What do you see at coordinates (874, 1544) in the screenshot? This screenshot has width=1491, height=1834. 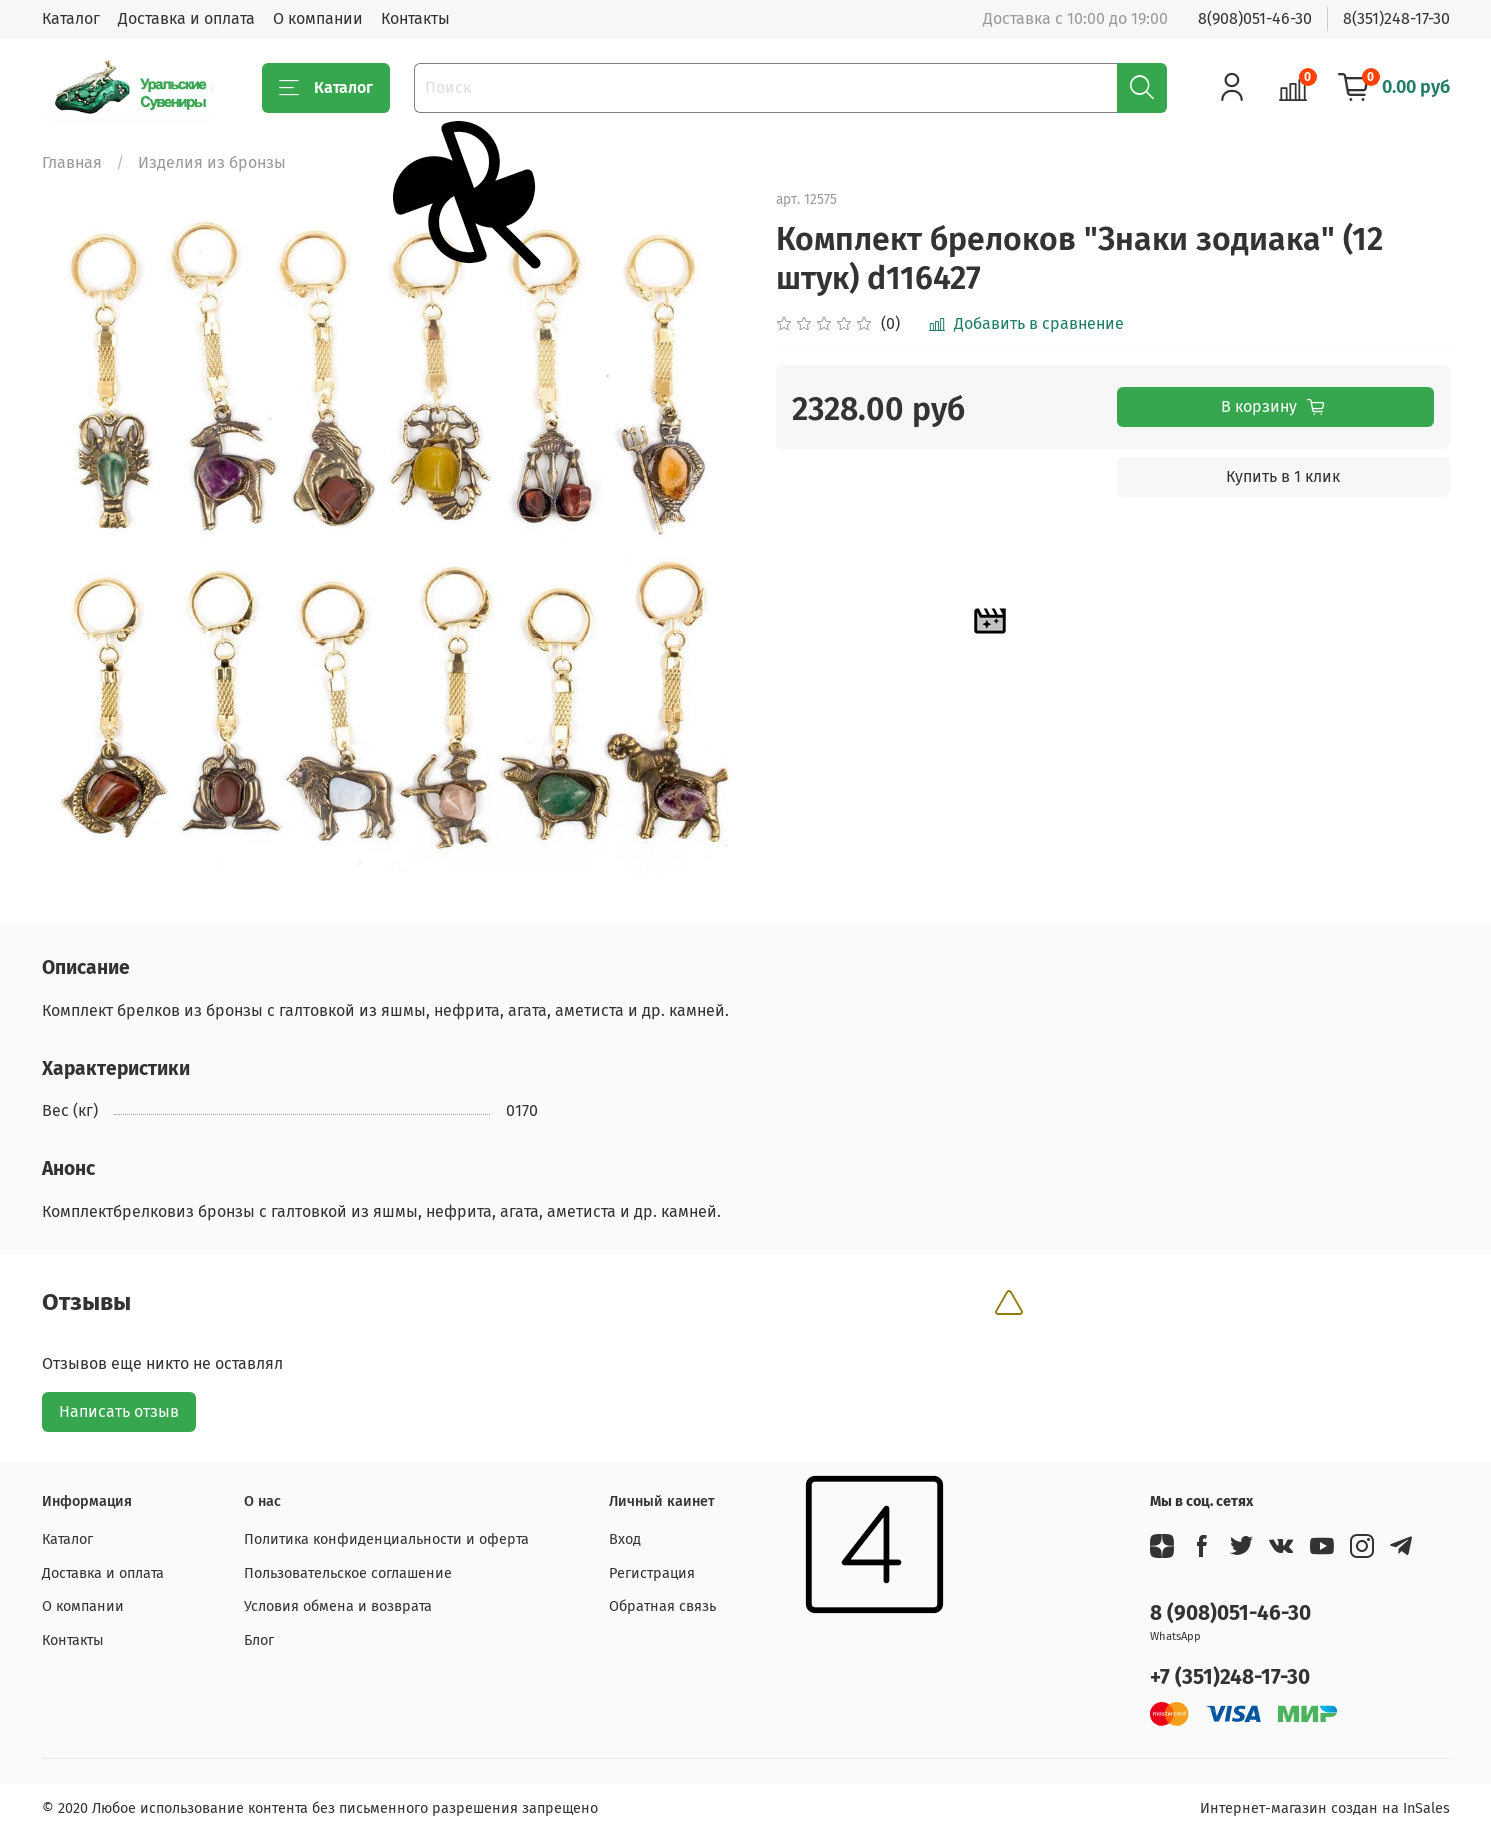 I see `select option number four` at bounding box center [874, 1544].